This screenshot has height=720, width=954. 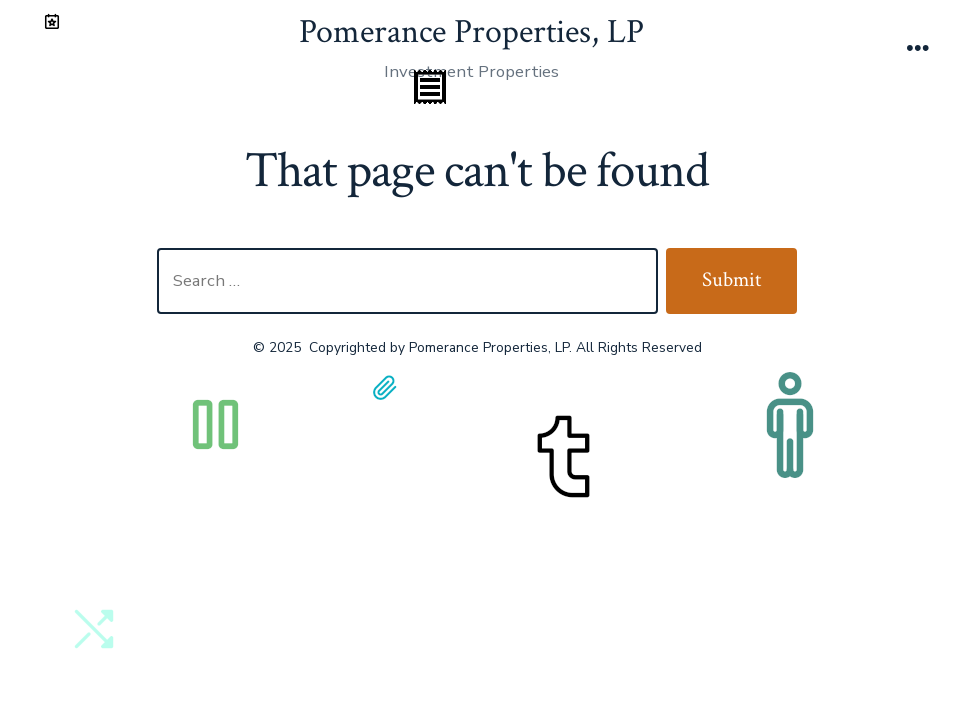 I want to click on pause media playback, so click(x=215, y=424).